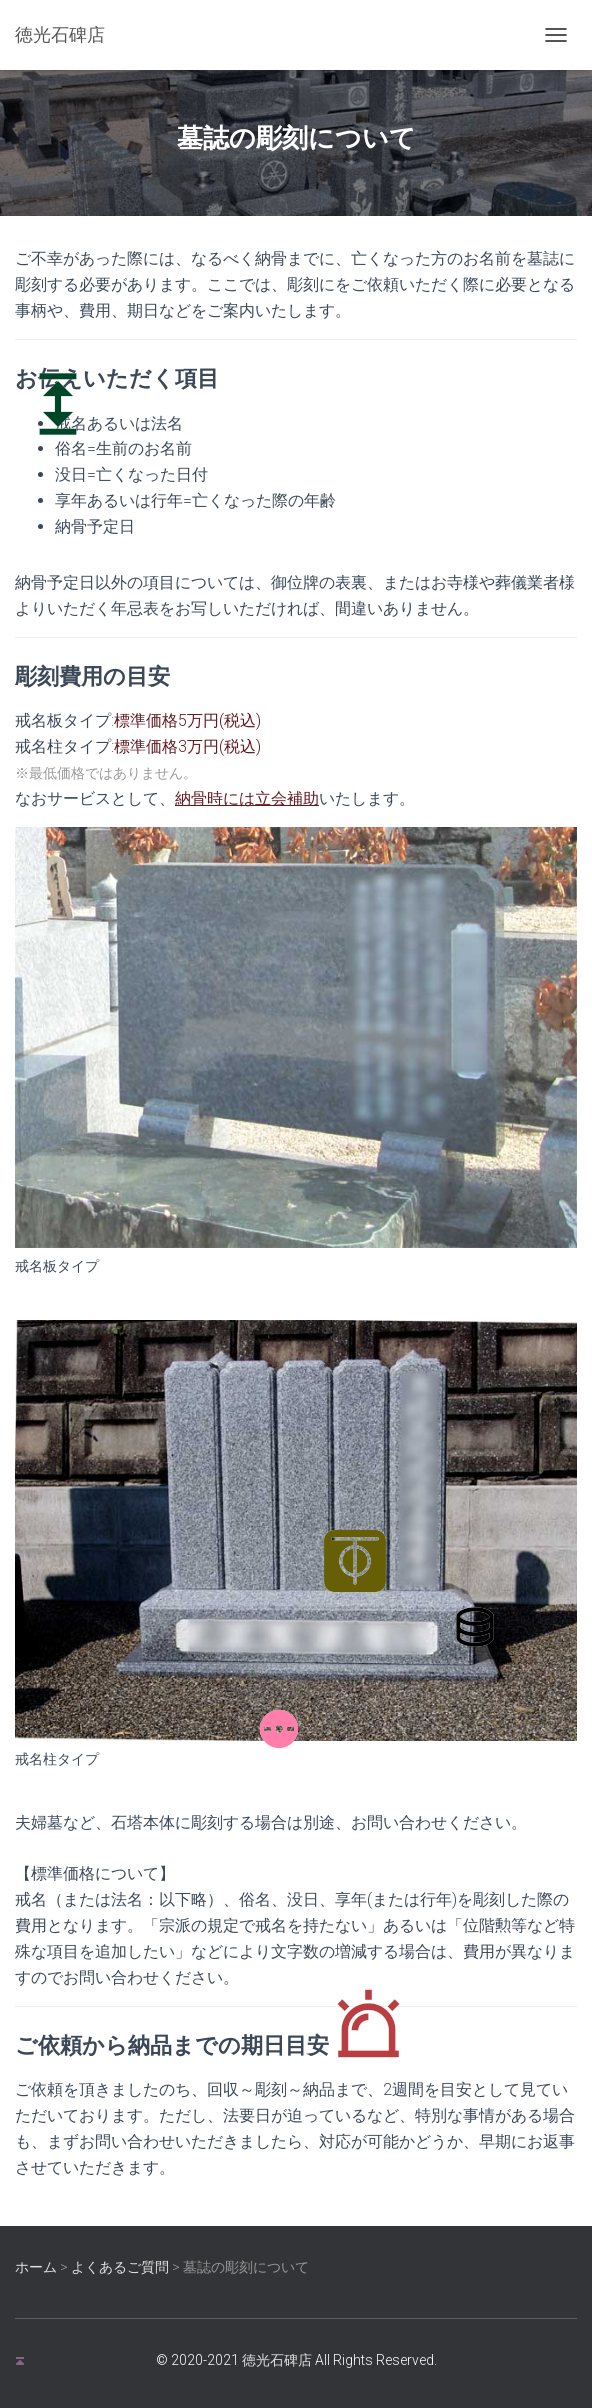 Image resolution: width=592 pixels, height=2408 pixels. I want to click on expand content to full height, so click(58, 404).